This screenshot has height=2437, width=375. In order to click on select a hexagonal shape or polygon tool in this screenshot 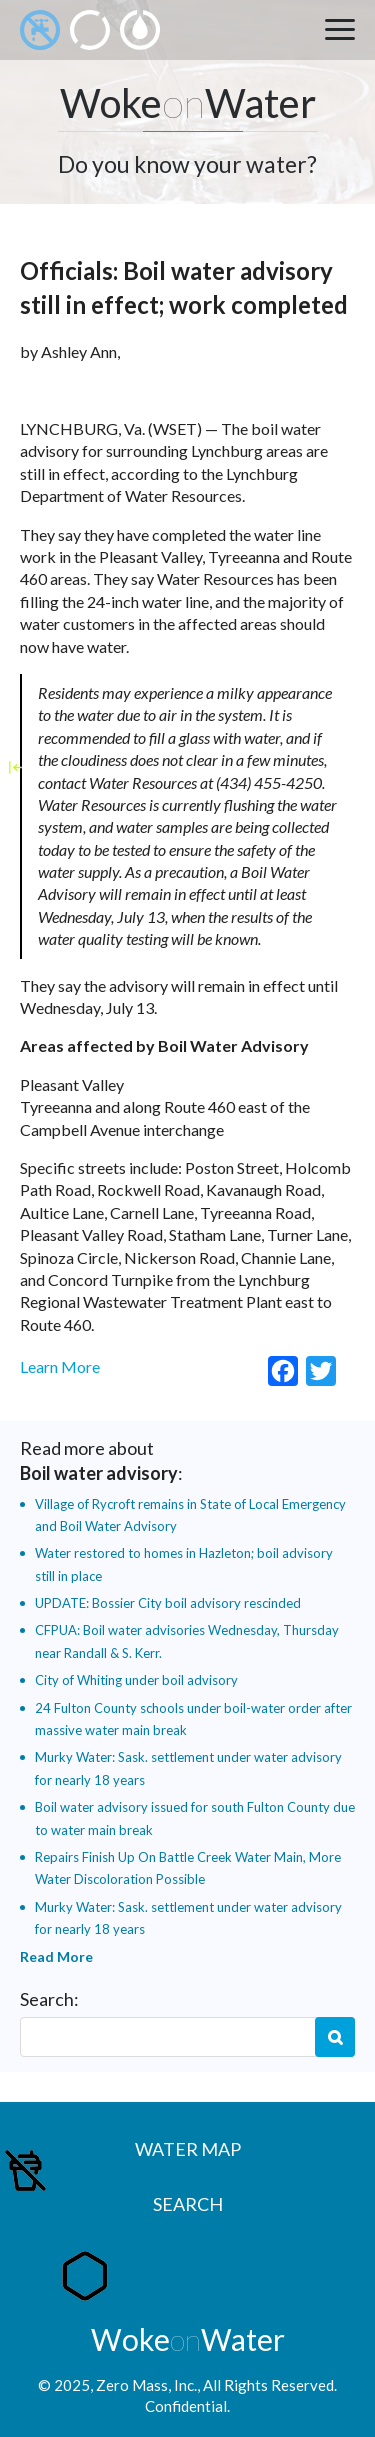, I will do `click(85, 2276)`.